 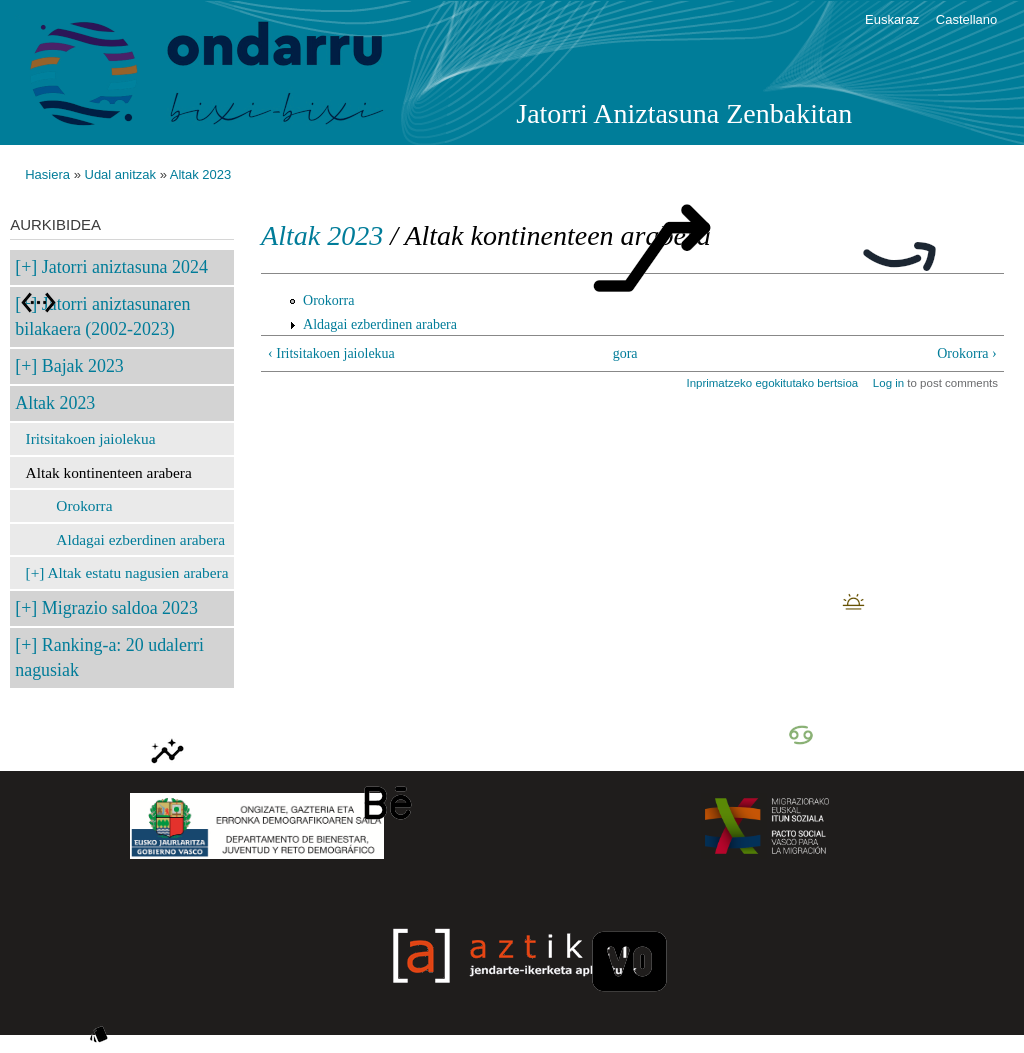 What do you see at coordinates (38, 302) in the screenshot?
I see `access ethernet or wired network settings` at bounding box center [38, 302].